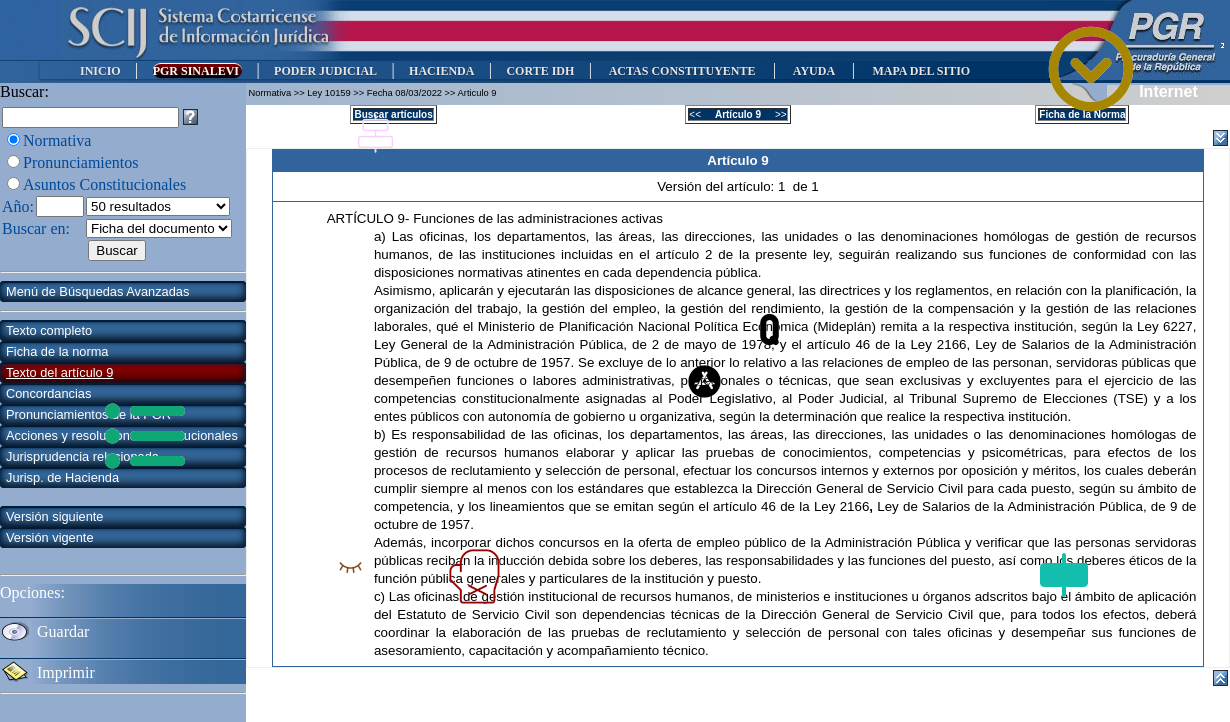  Describe the element at coordinates (1064, 575) in the screenshot. I see `center element horizontally` at that location.